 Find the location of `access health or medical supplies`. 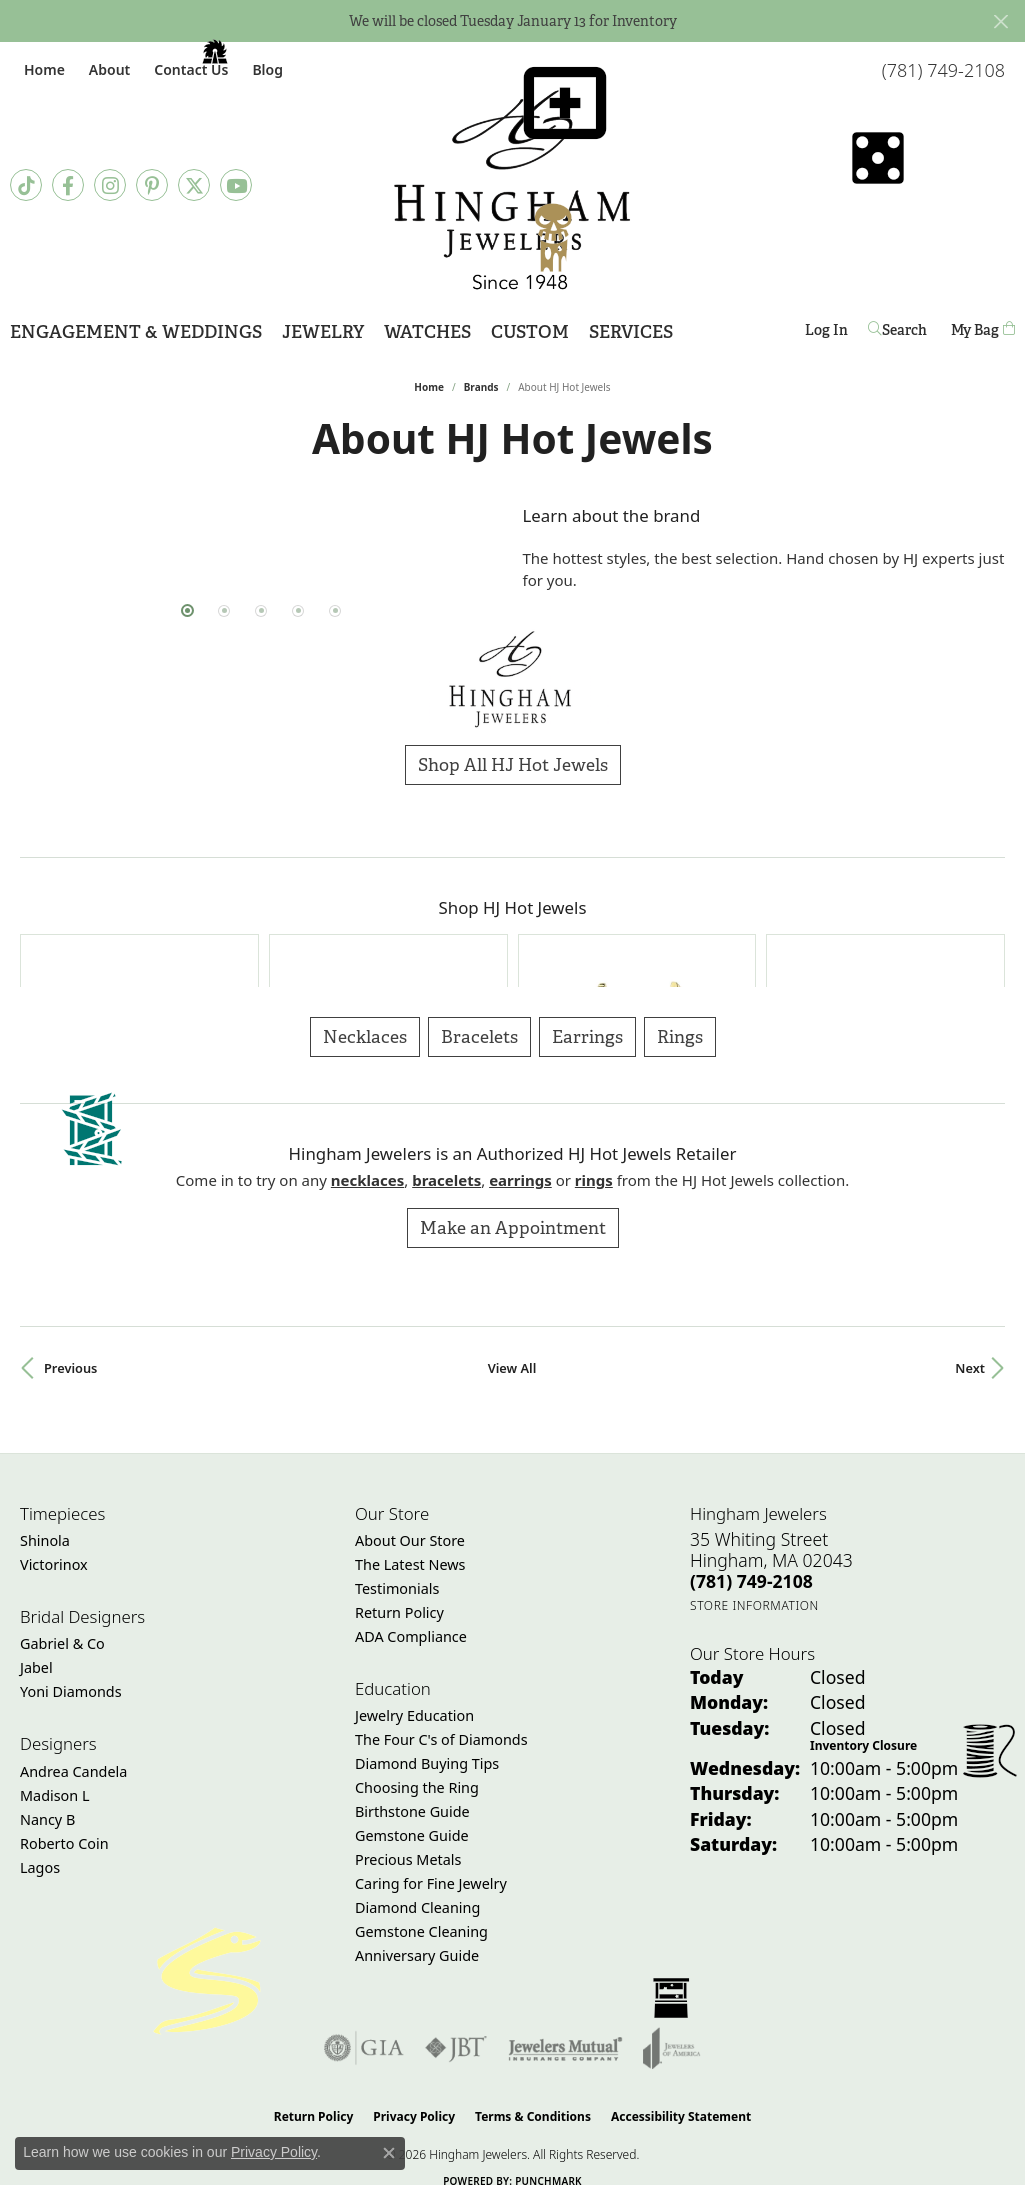

access health or medical supplies is located at coordinates (565, 103).